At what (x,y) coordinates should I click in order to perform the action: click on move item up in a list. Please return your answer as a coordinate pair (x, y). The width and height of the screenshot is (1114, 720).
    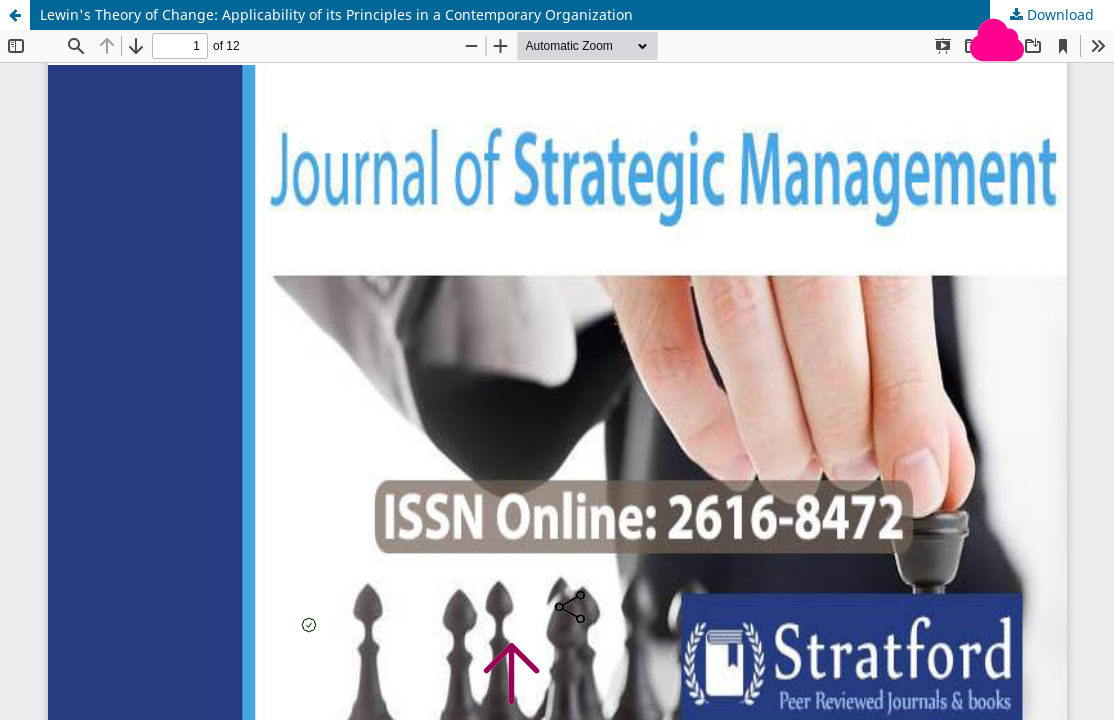
    Looking at the image, I should click on (511, 673).